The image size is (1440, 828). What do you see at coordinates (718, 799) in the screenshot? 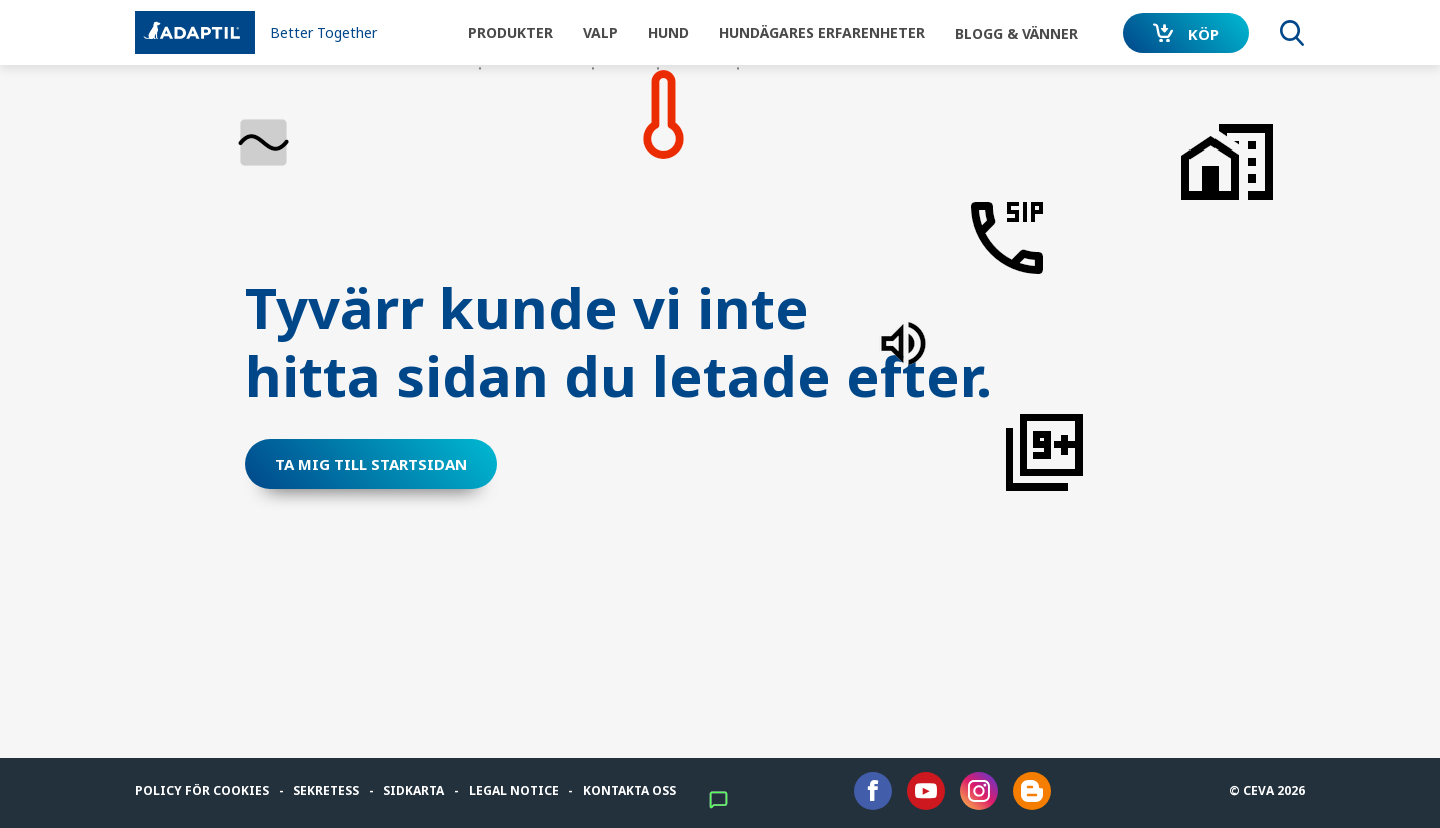
I see `open chat or messaging` at bounding box center [718, 799].